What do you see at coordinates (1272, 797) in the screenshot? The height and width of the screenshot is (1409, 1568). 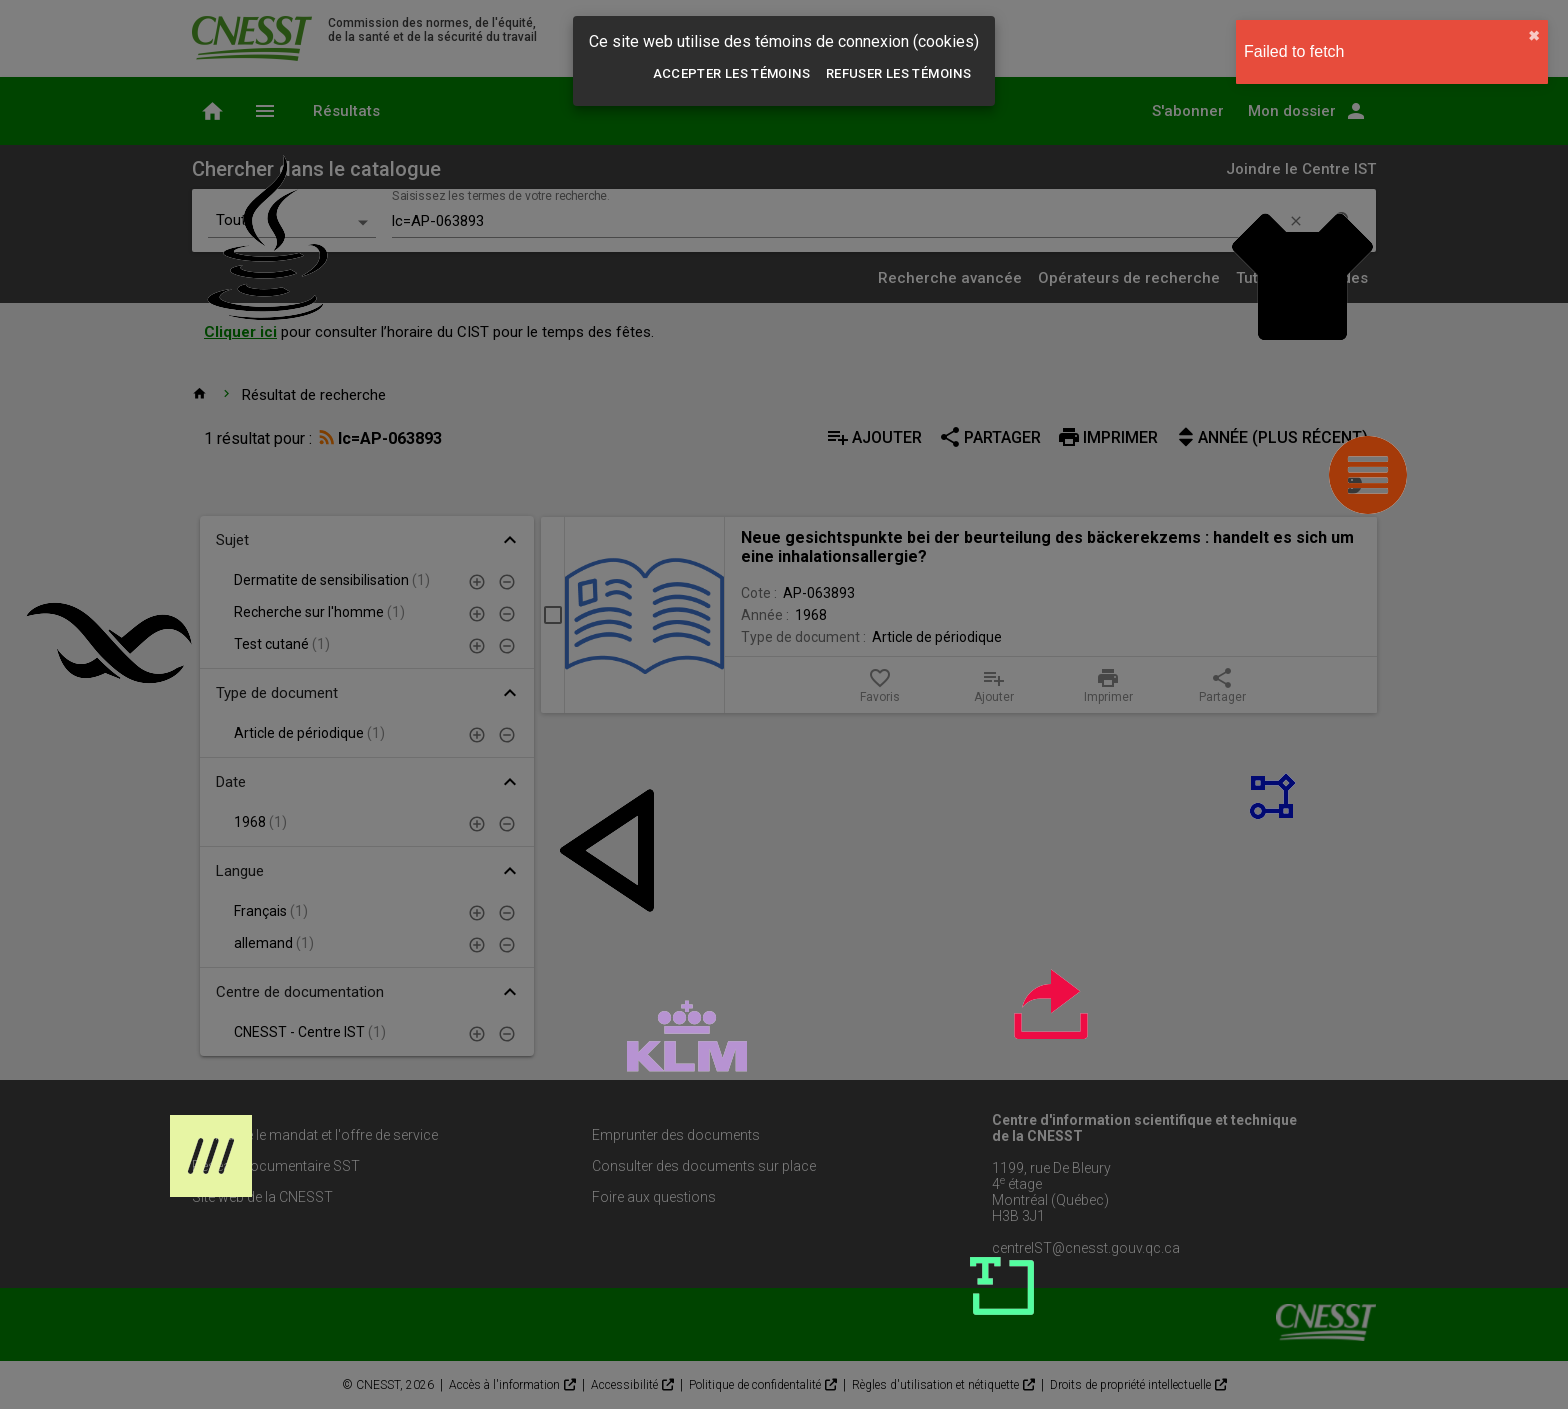 I see `create or edit a flowchart` at bounding box center [1272, 797].